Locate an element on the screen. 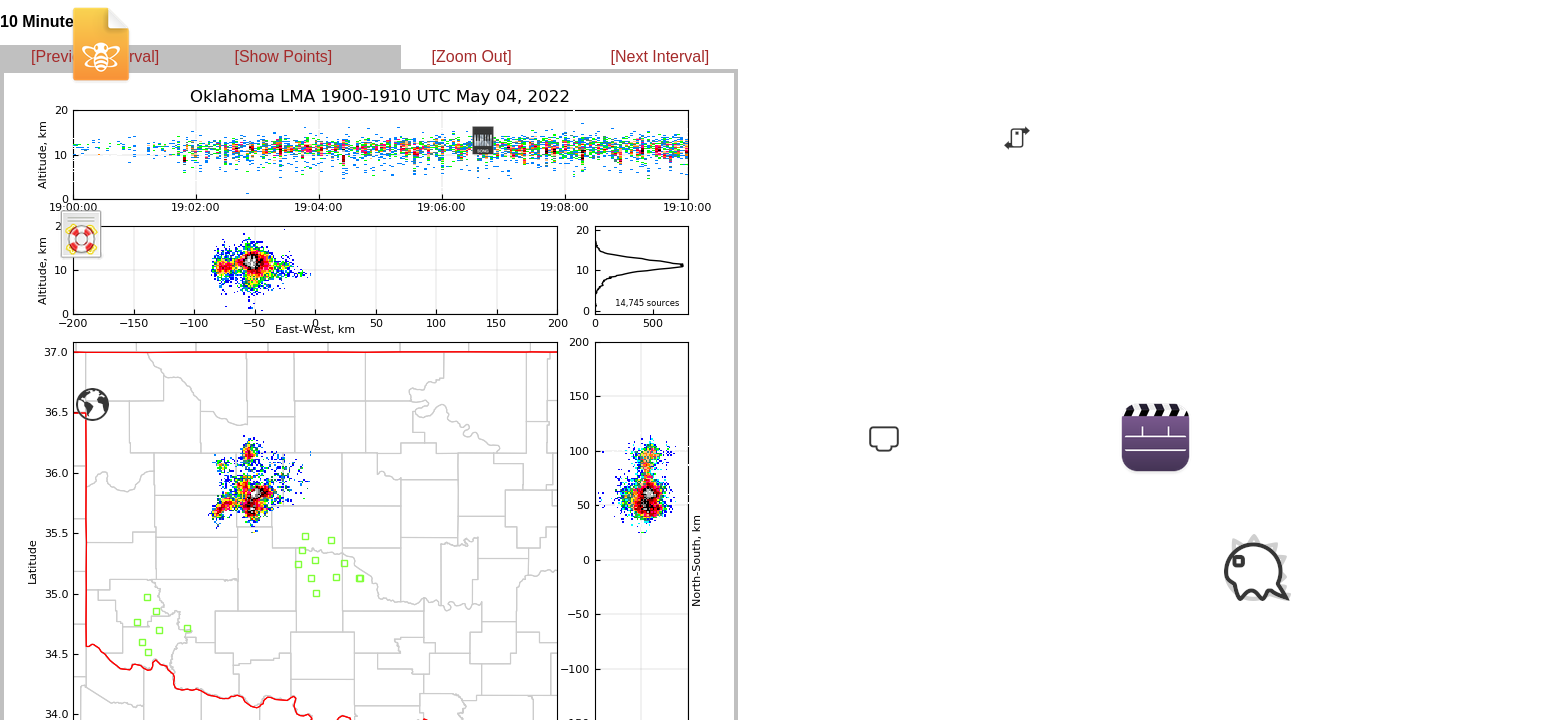  open a freeplane mind mapping file is located at coordinates (101, 44).